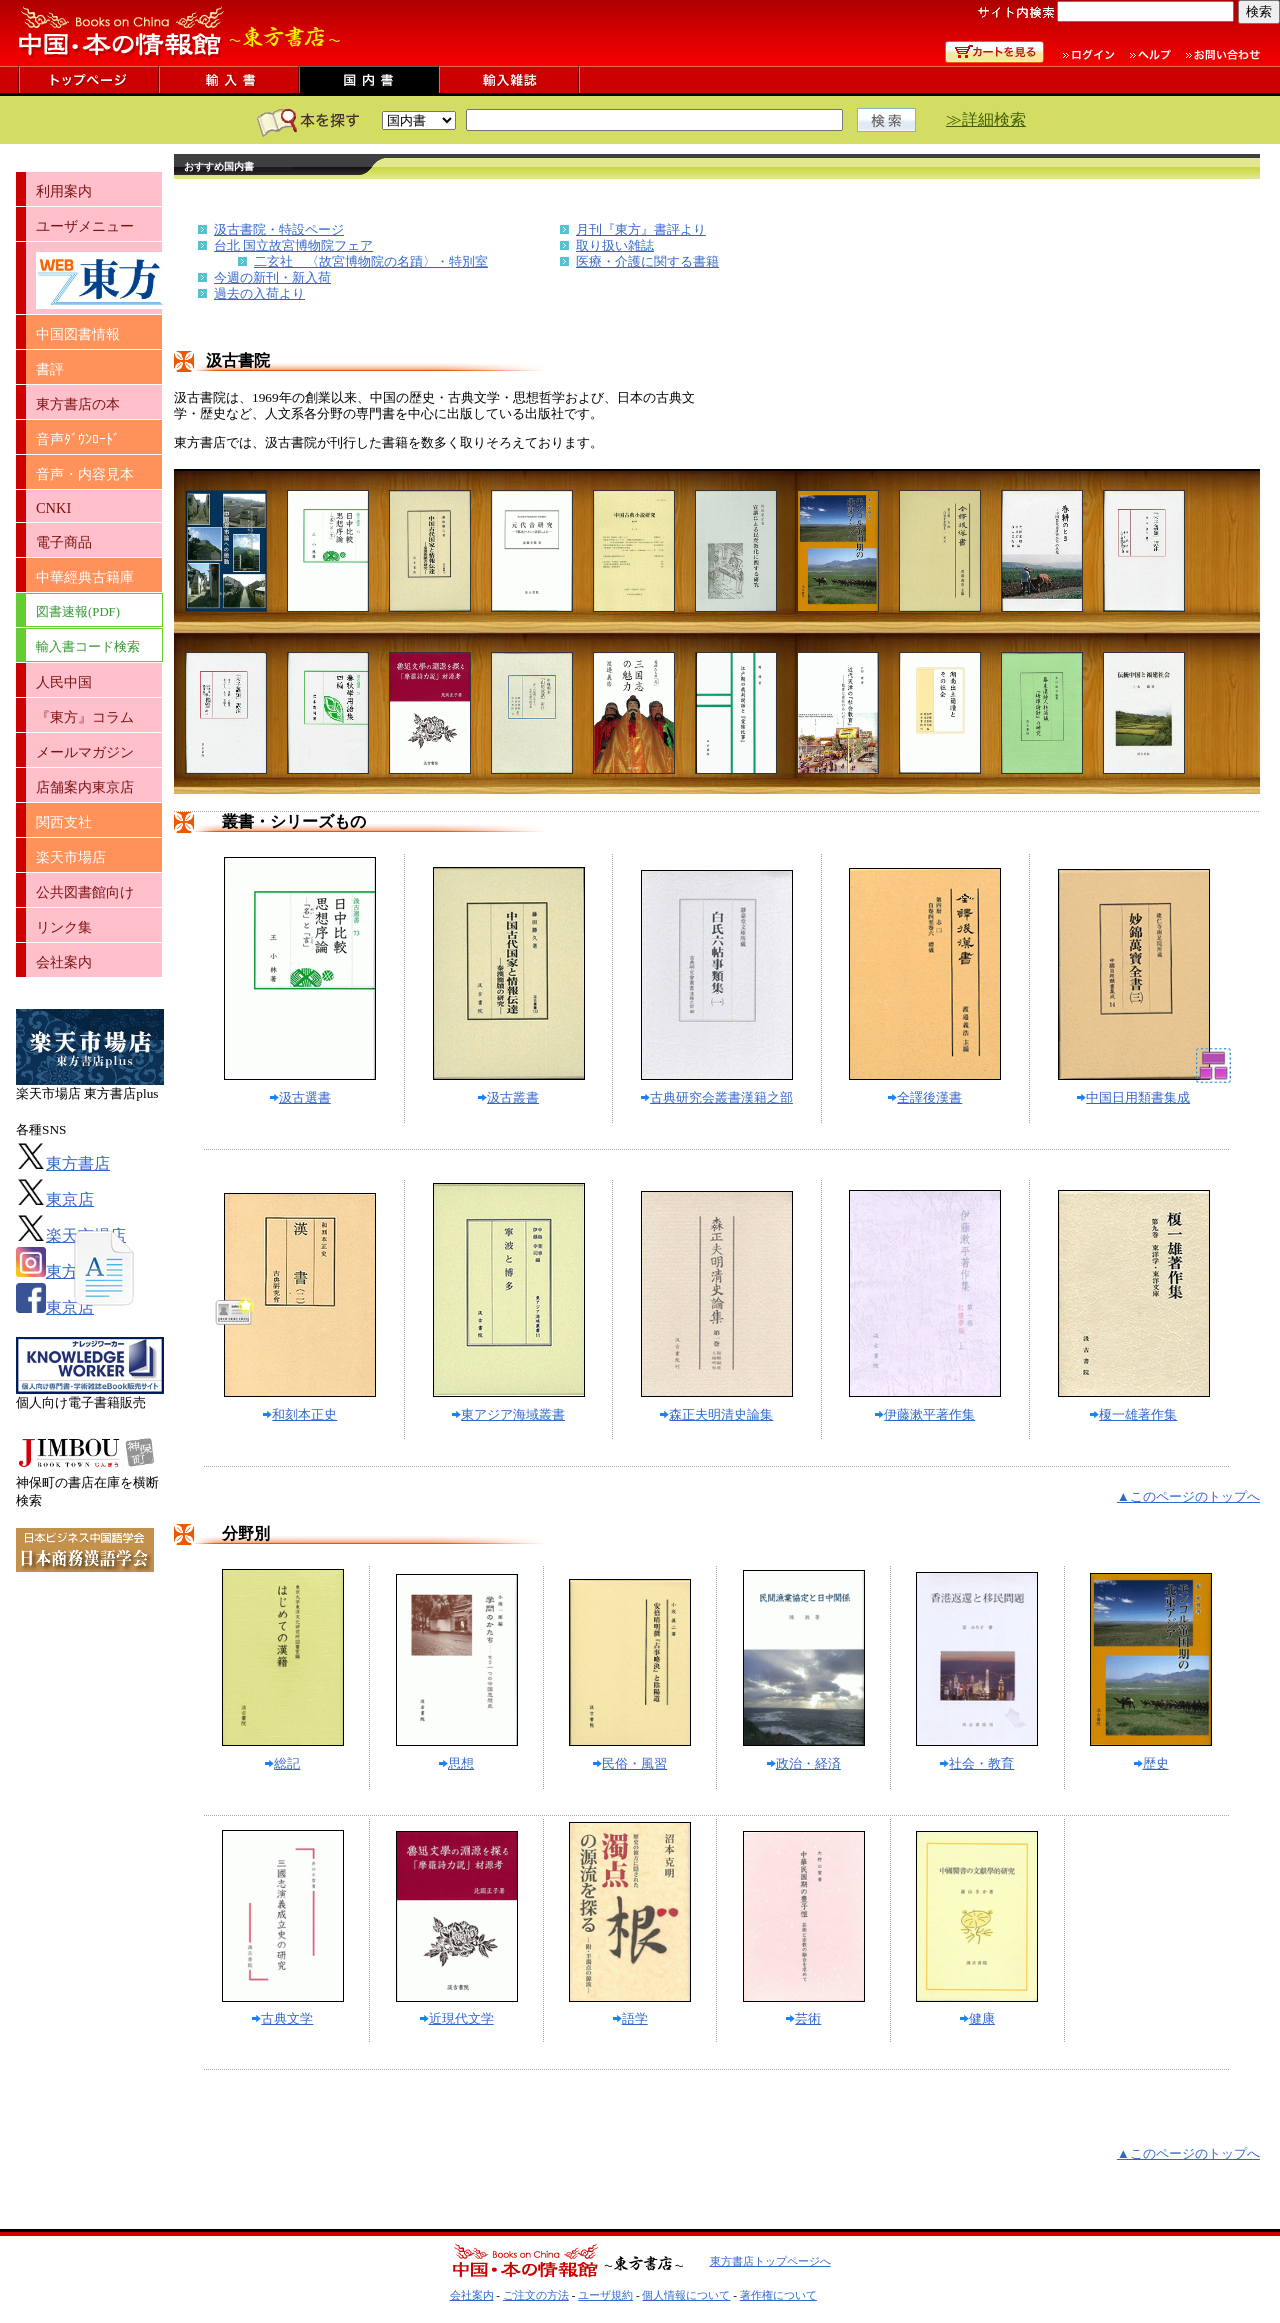  What do you see at coordinates (104, 1268) in the screenshot?
I see `open a text document file` at bounding box center [104, 1268].